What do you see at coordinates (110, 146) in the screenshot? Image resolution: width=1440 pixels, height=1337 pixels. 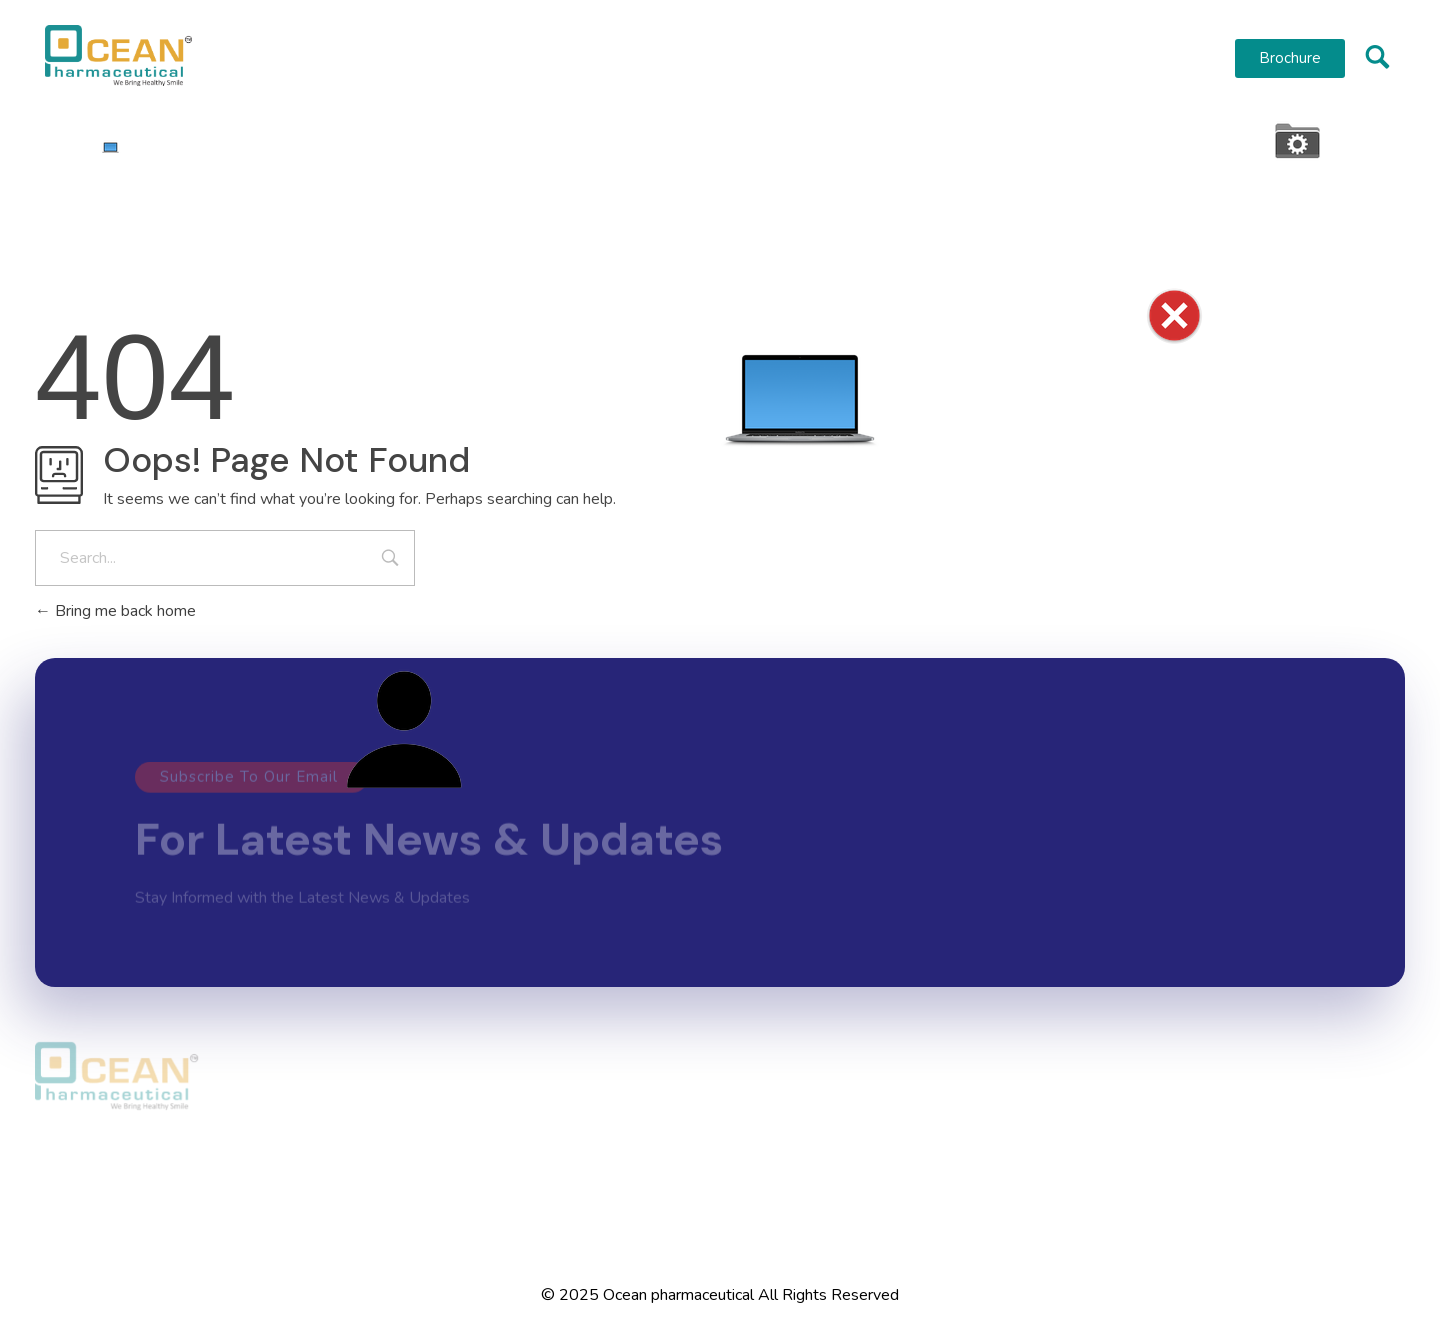 I see `represents this macbook pro device in system settings` at bounding box center [110, 146].